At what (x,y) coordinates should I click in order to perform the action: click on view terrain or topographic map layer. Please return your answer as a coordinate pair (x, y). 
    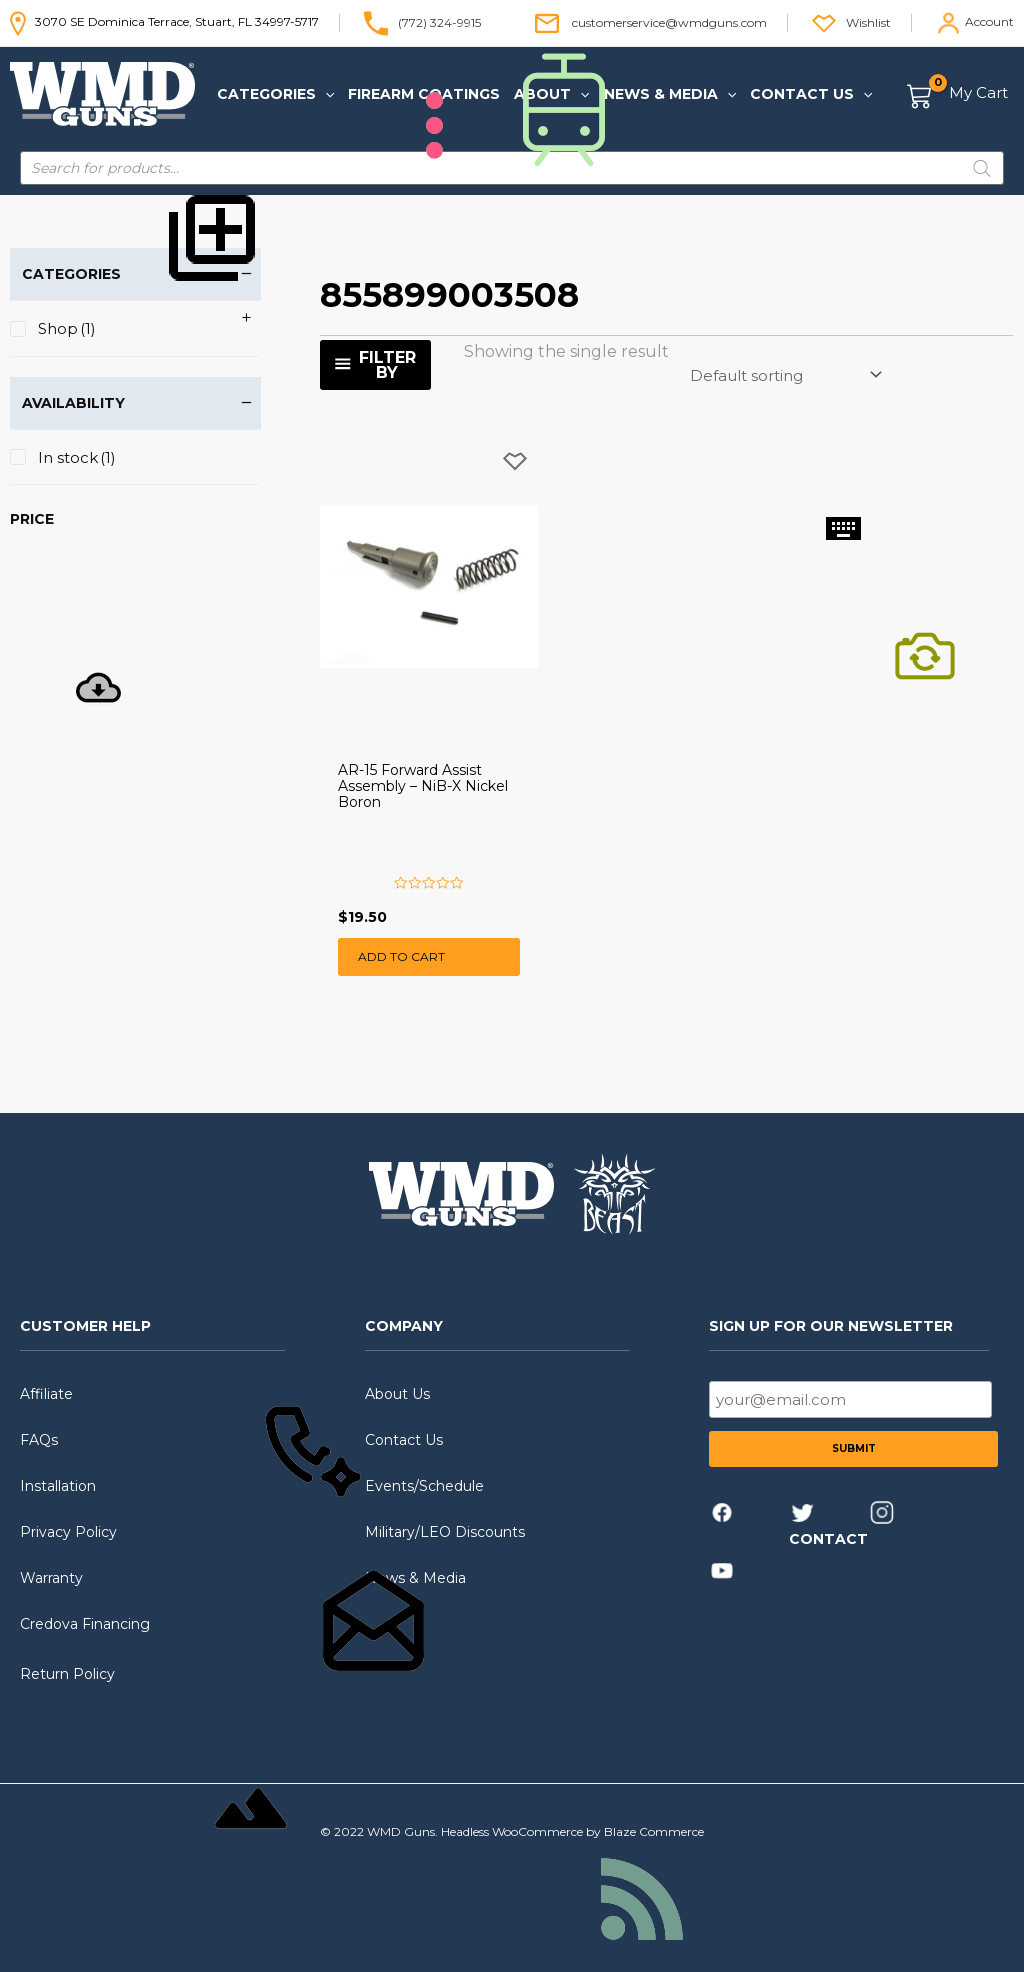
    Looking at the image, I should click on (251, 1807).